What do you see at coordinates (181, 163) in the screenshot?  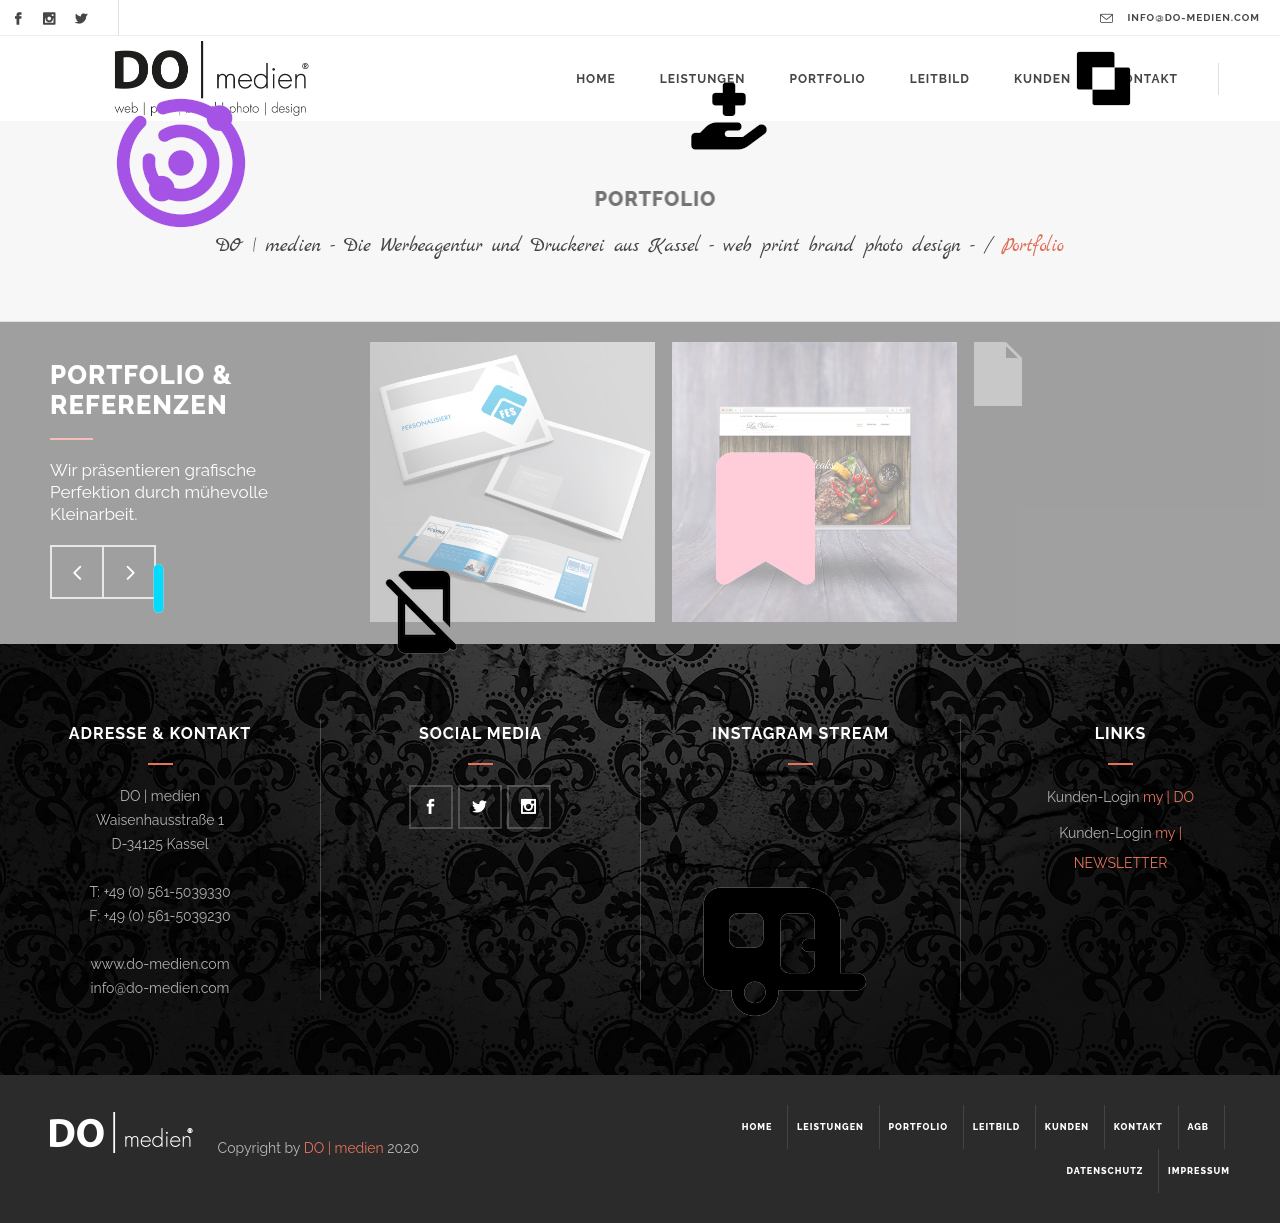 I see `explore the universe or cosmos section` at bounding box center [181, 163].